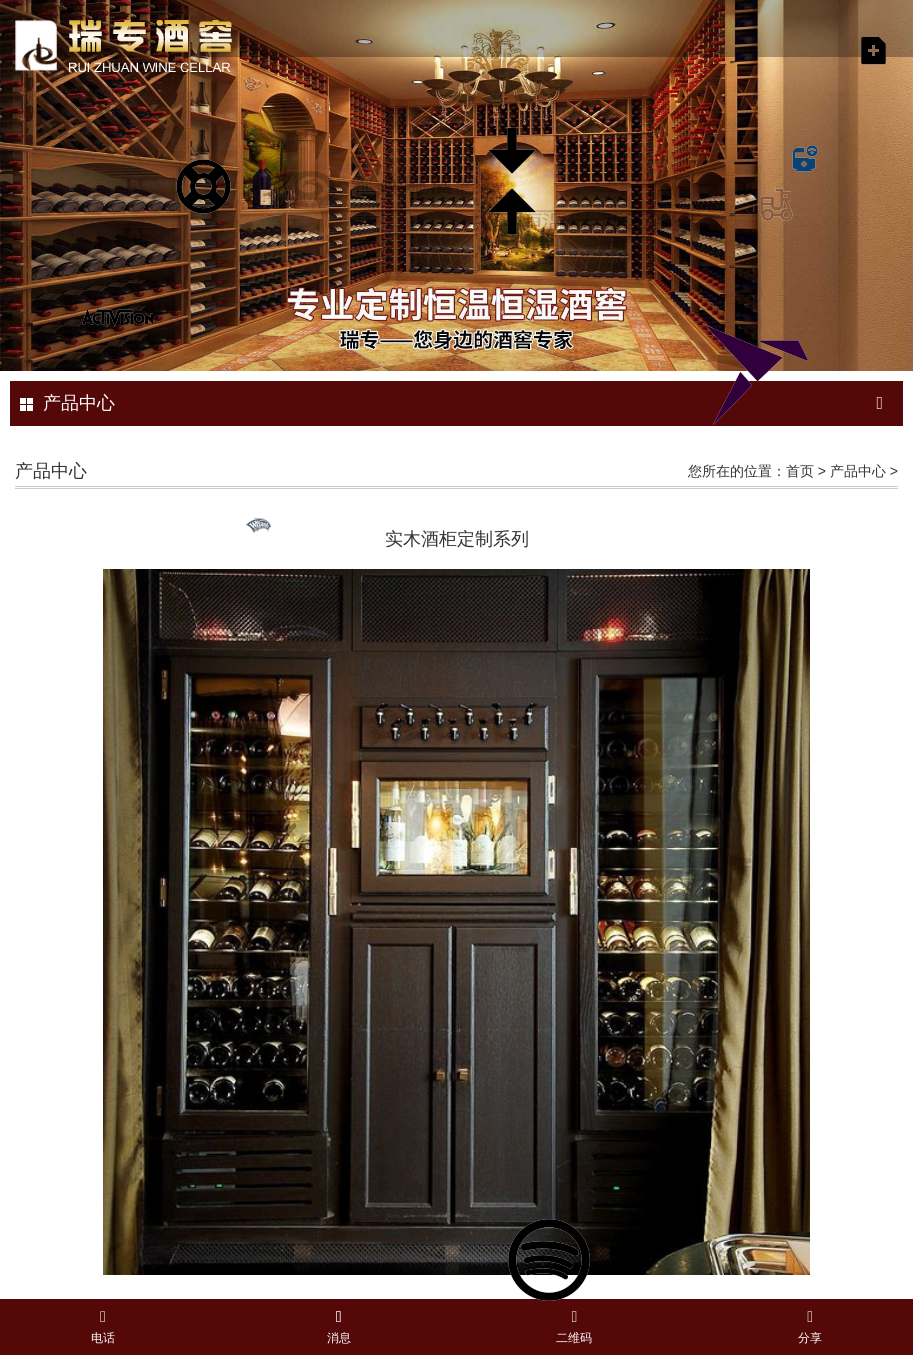 This screenshot has width=913, height=1355. What do you see at coordinates (117, 317) in the screenshot?
I see `activision company logo` at bounding box center [117, 317].